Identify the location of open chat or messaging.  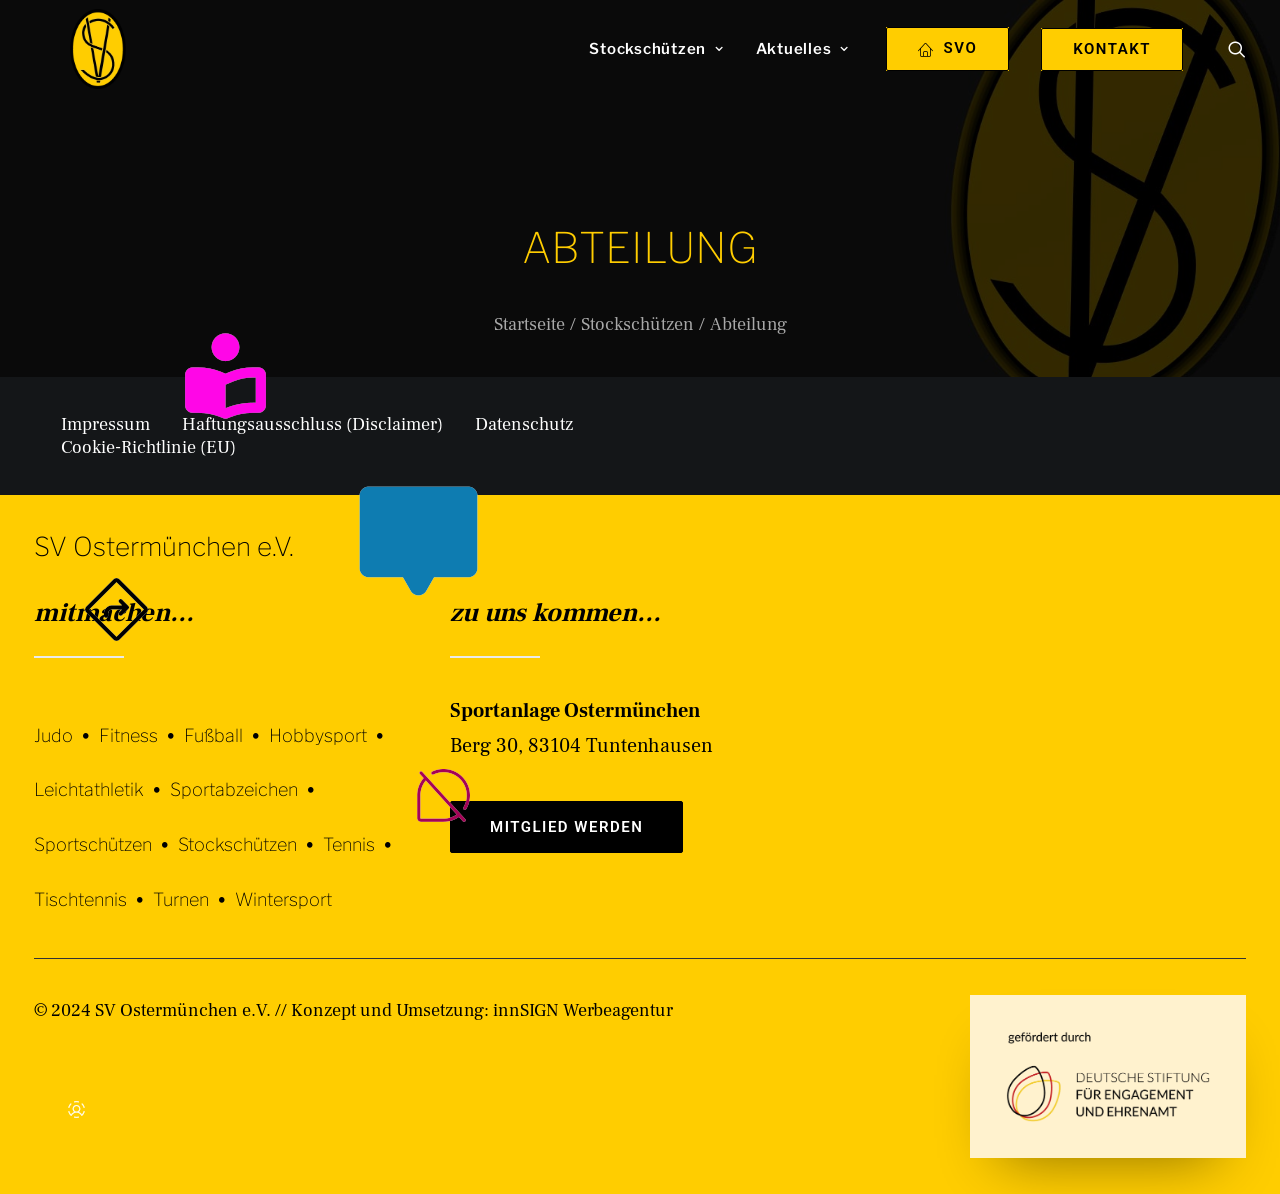
(418, 536).